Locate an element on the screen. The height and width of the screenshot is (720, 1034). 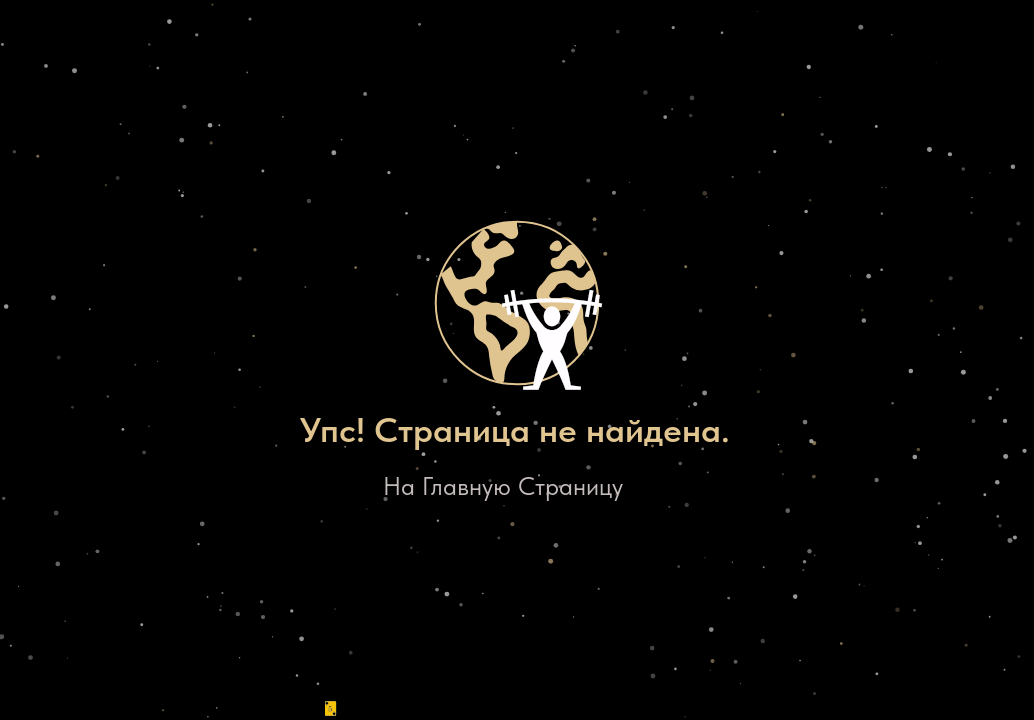
access workout or exercise tracking is located at coordinates (552, 340).